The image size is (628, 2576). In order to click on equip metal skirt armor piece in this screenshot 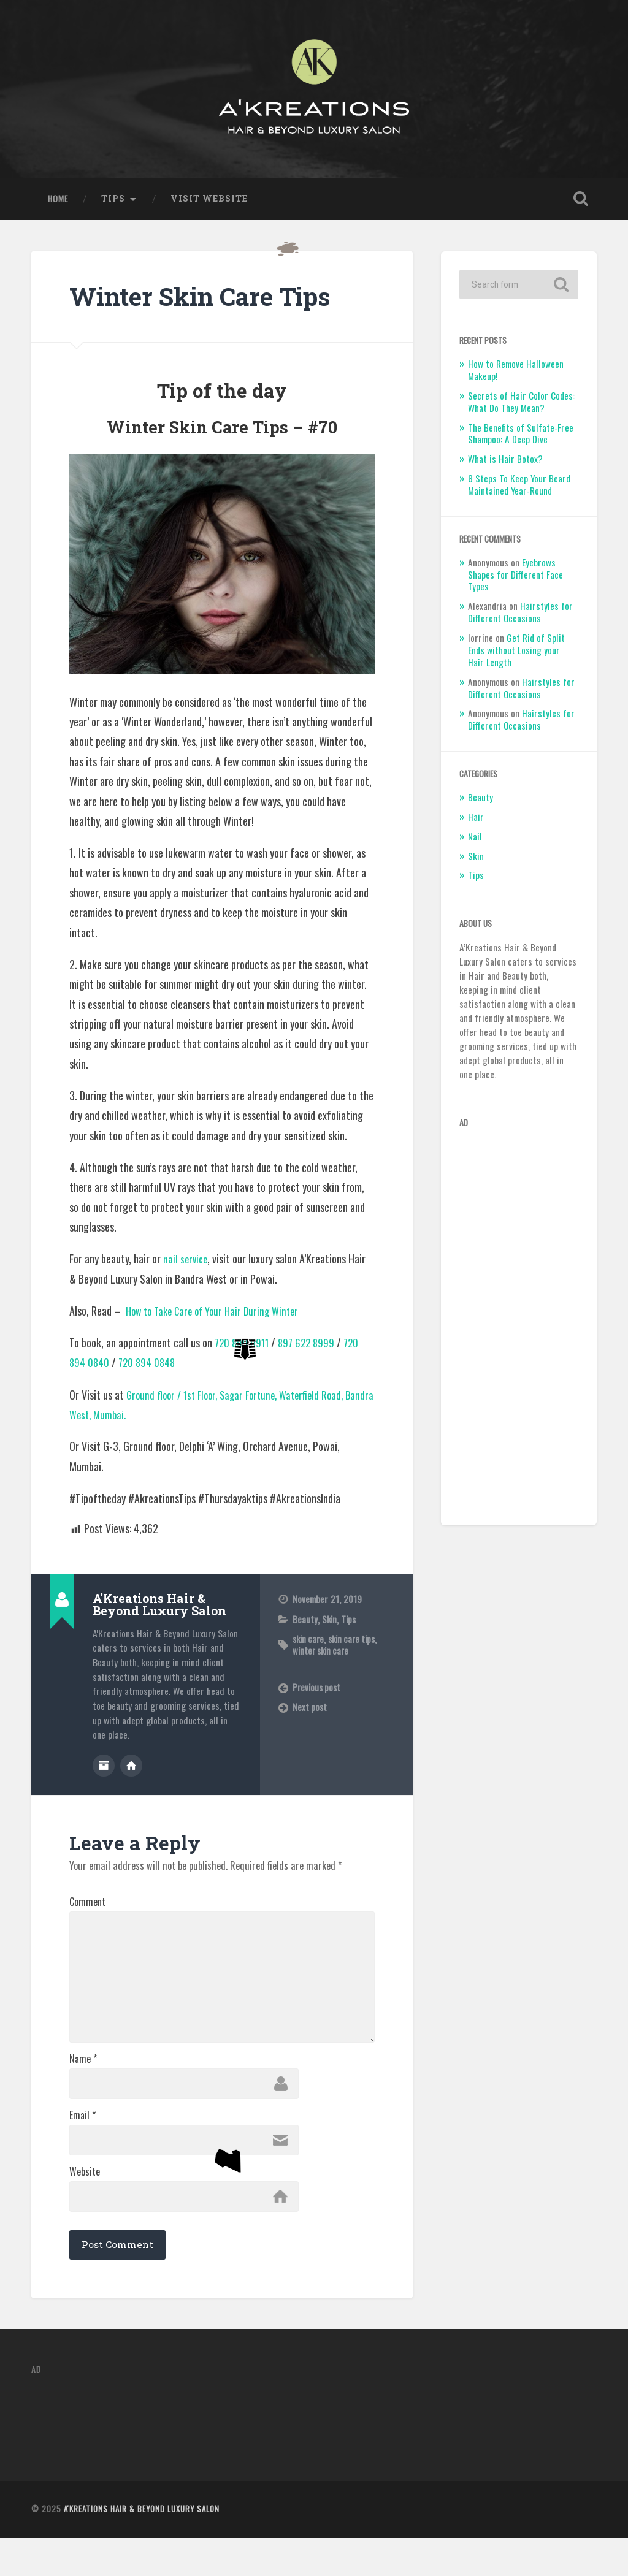, I will do `click(245, 1349)`.